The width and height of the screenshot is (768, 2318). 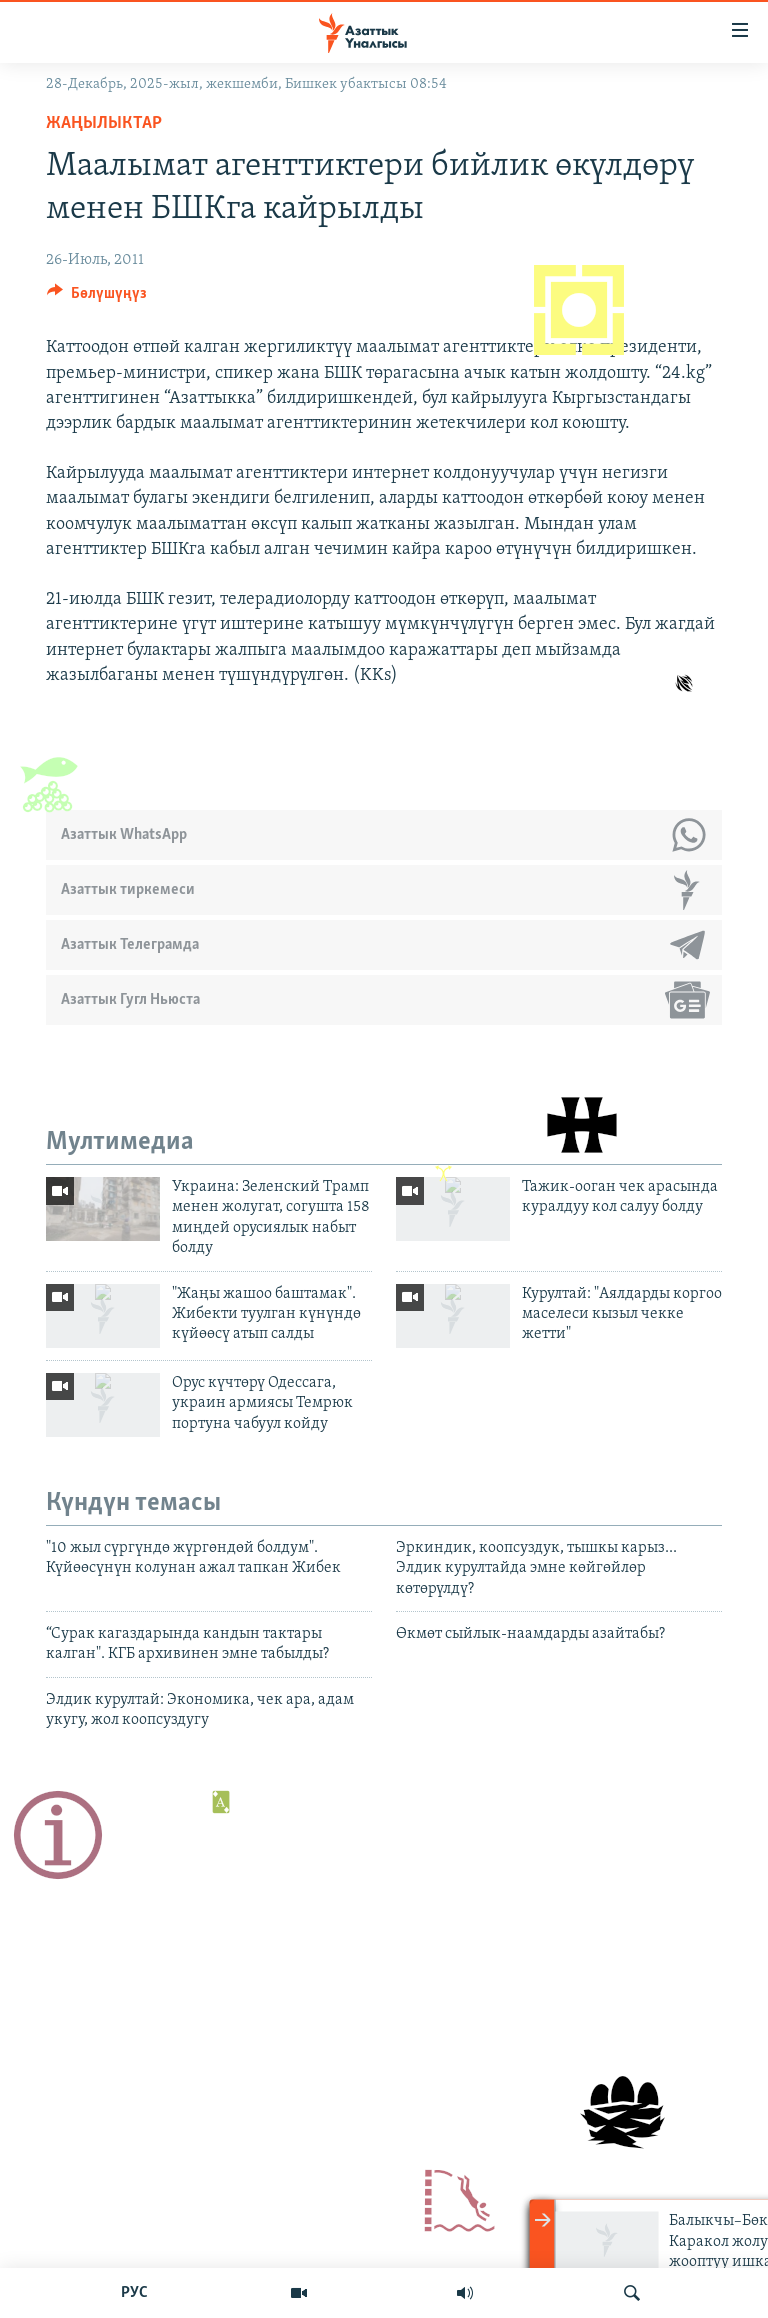 What do you see at coordinates (49, 784) in the screenshot?
I see `fish eggs or roe item in a game inventory` at bounding box center [49, 784].